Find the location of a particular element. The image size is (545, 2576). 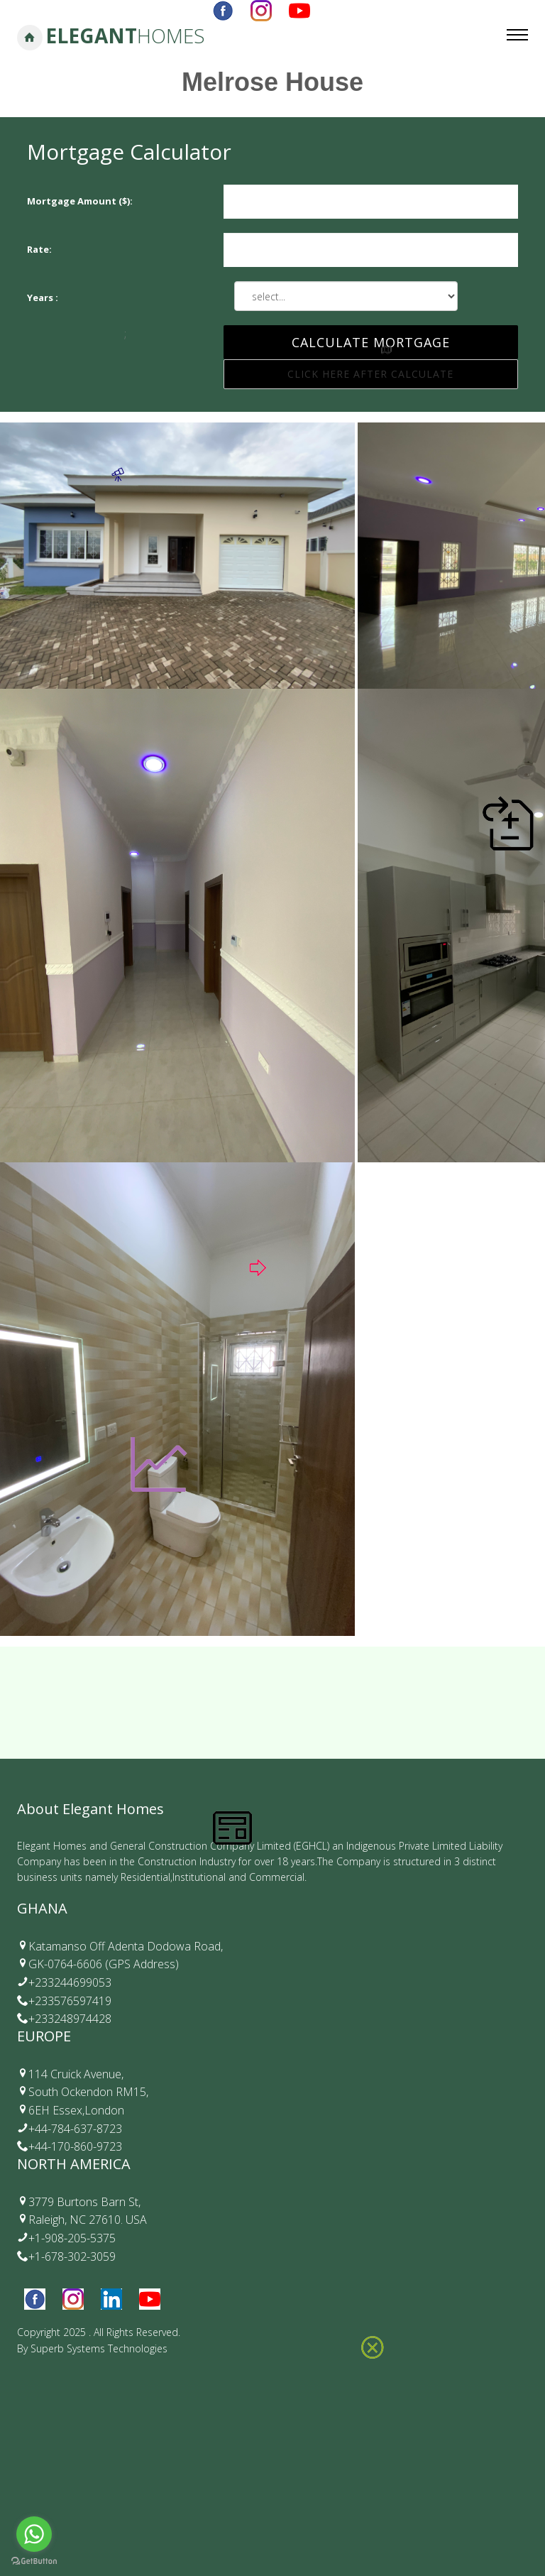

explore or discover new content is located at coordinates (118, 474).